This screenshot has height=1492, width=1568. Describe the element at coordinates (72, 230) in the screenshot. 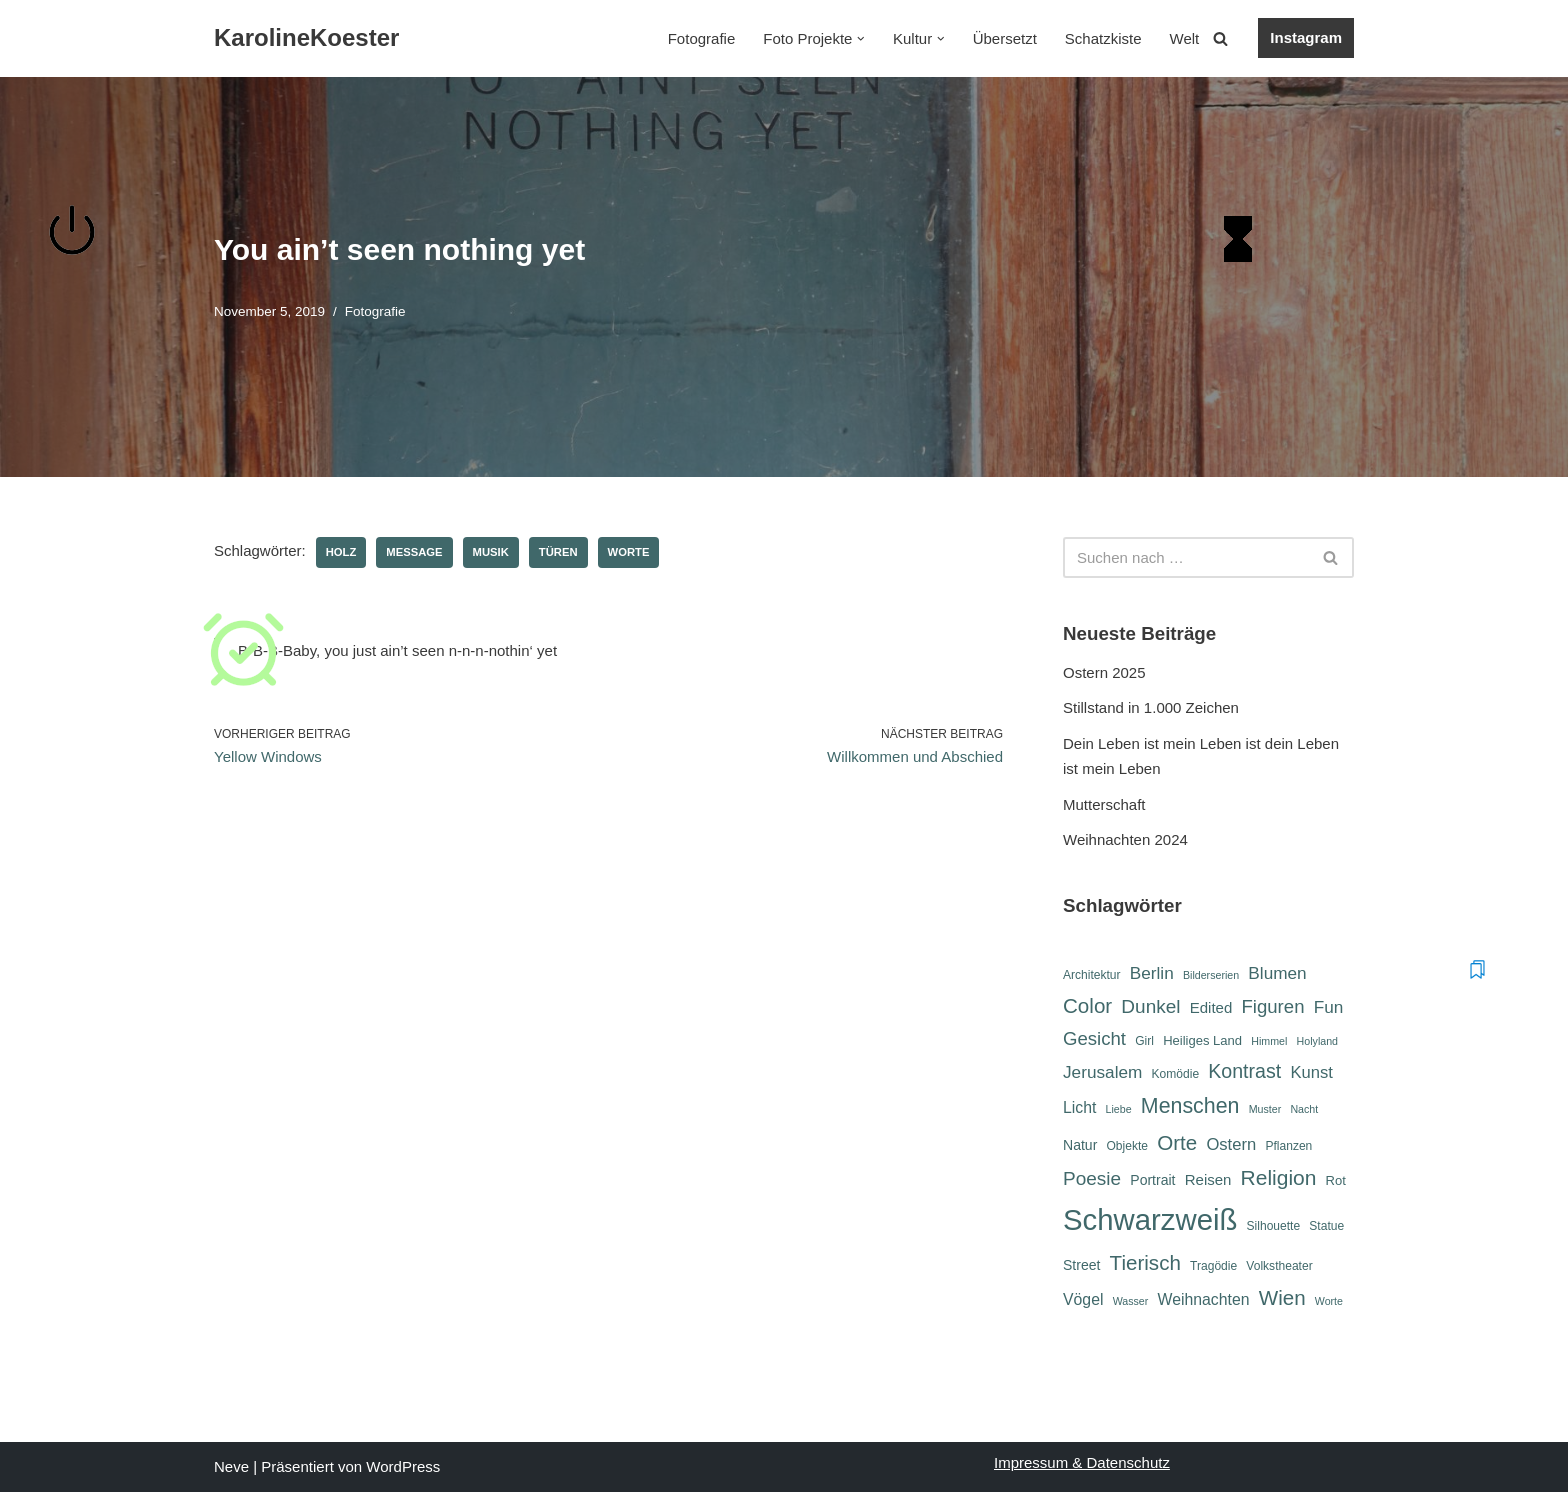

I see `turn device on or off` at that location.